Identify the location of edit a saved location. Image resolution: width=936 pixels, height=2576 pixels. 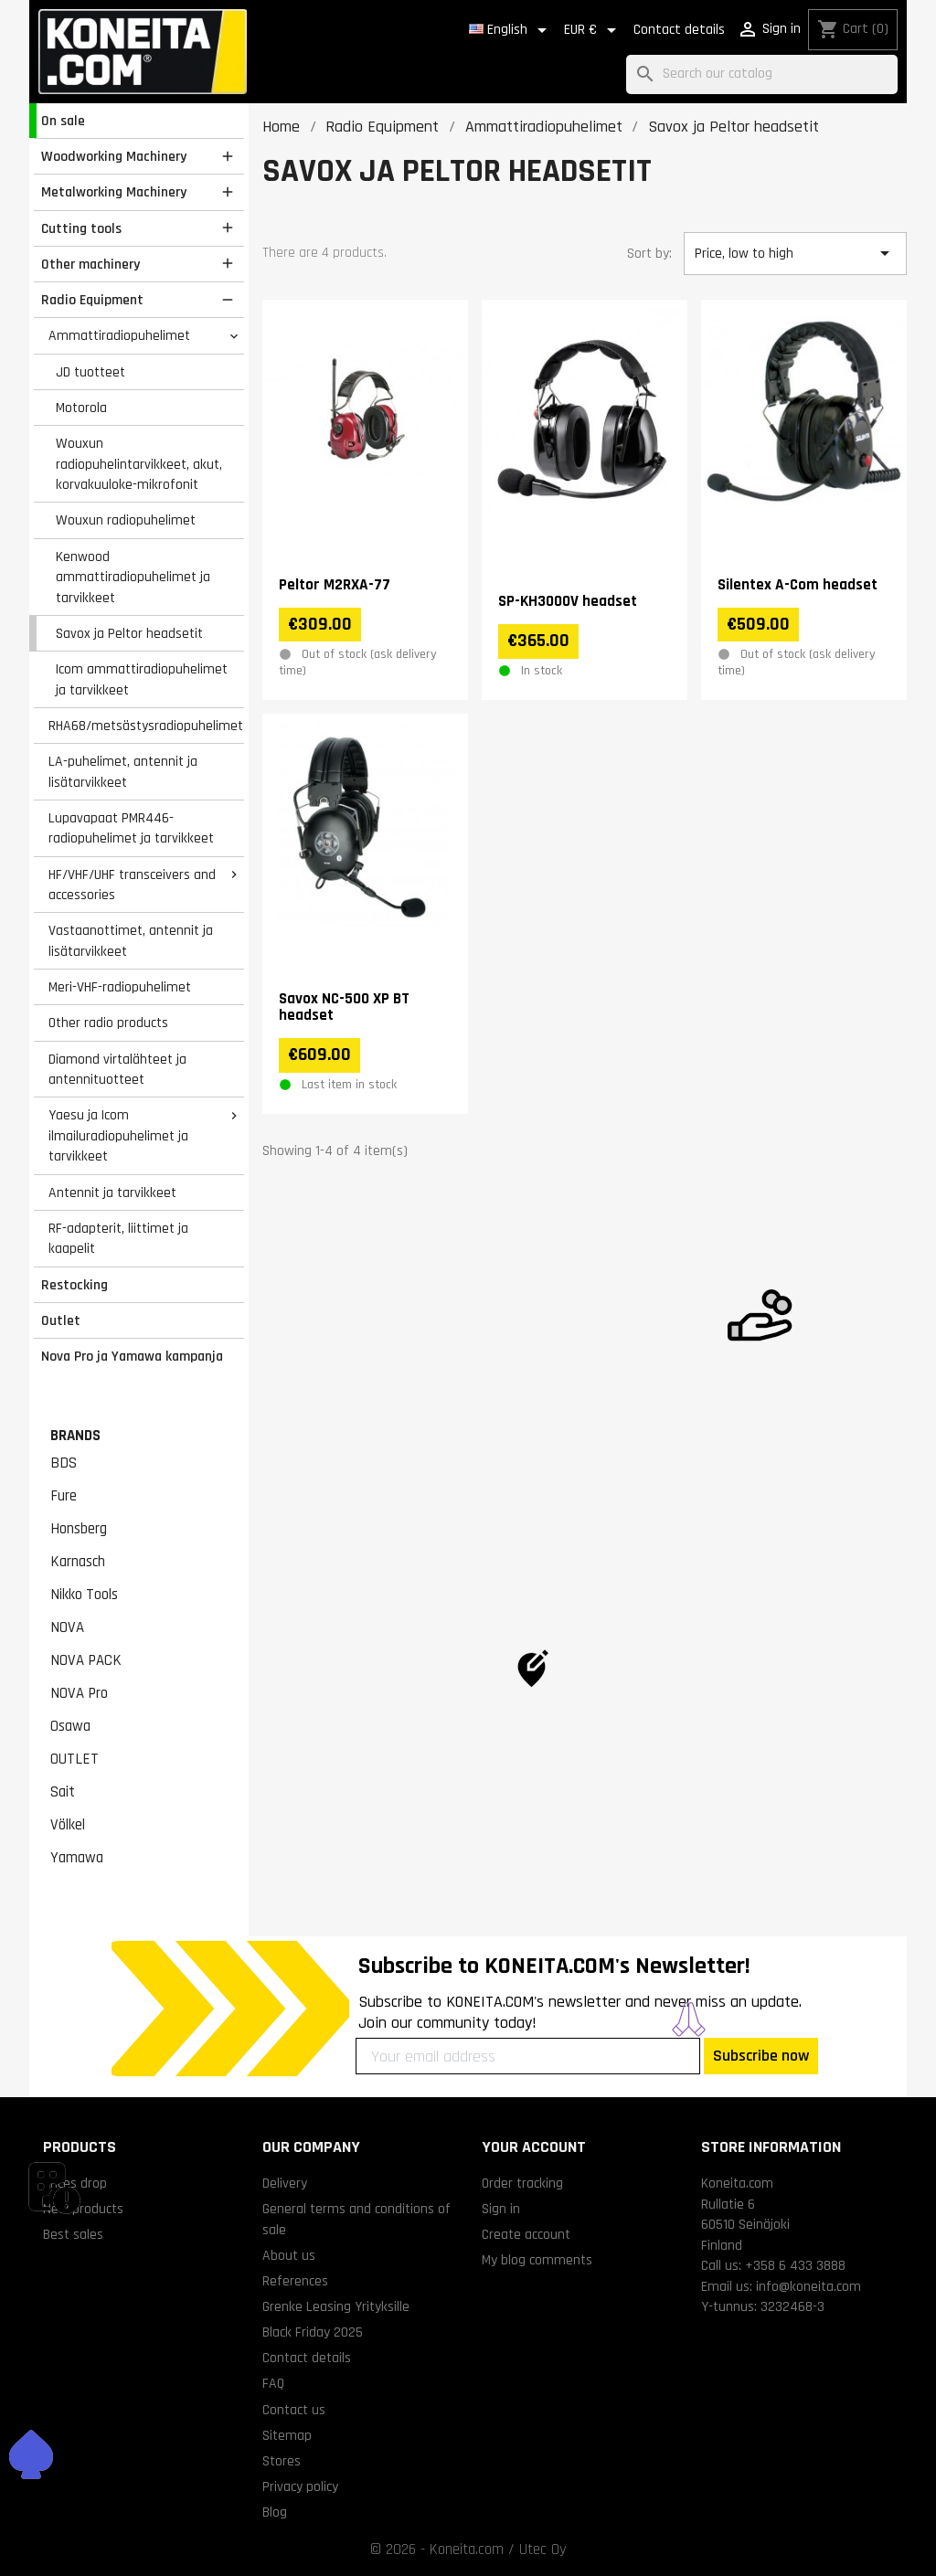
(531, 1670).